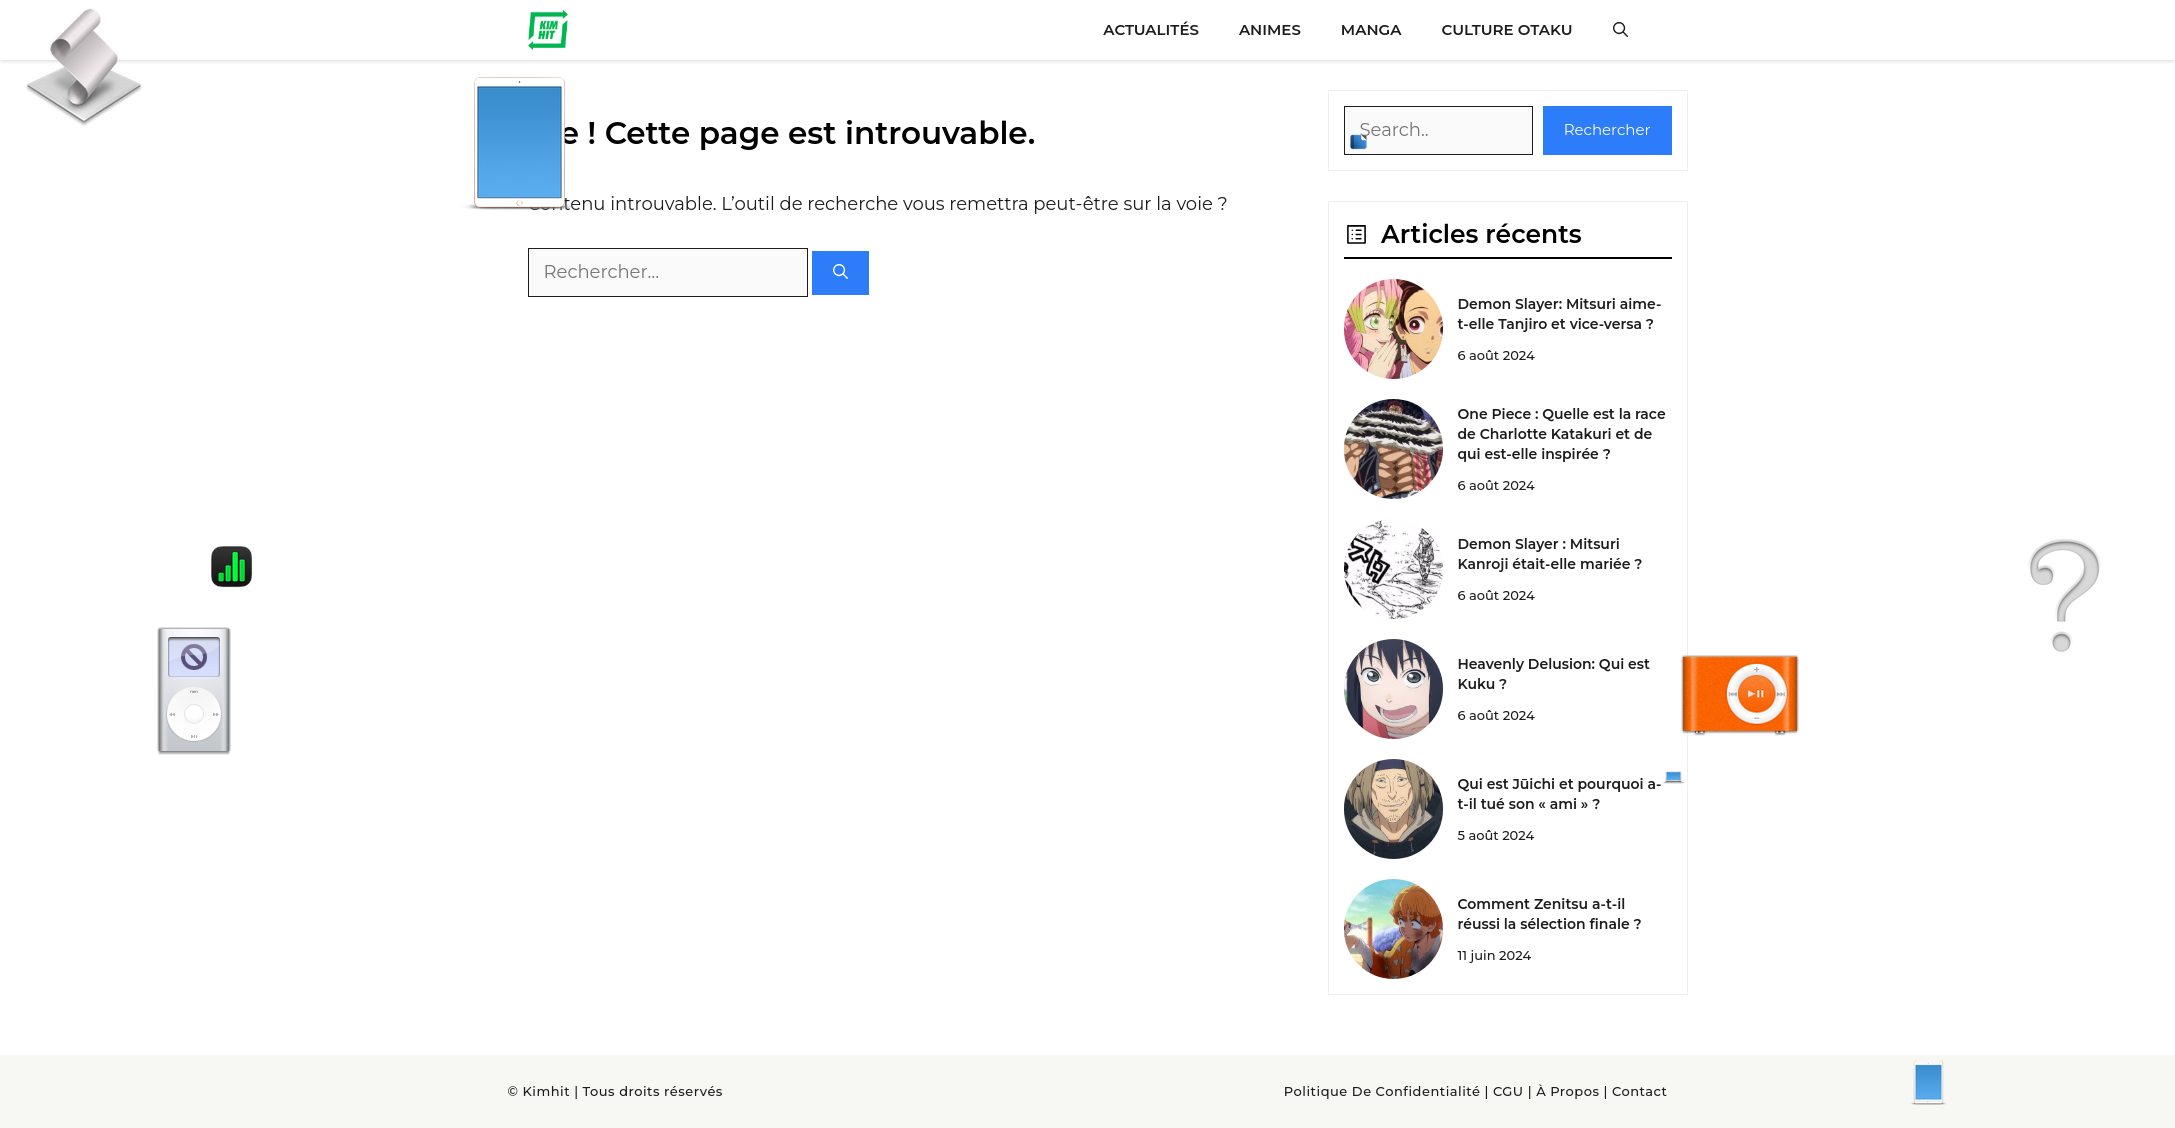 The width and height of the screenshot is (2175, 1128). I want to click on change desktop wallpaper settings, so click(1358, 141).